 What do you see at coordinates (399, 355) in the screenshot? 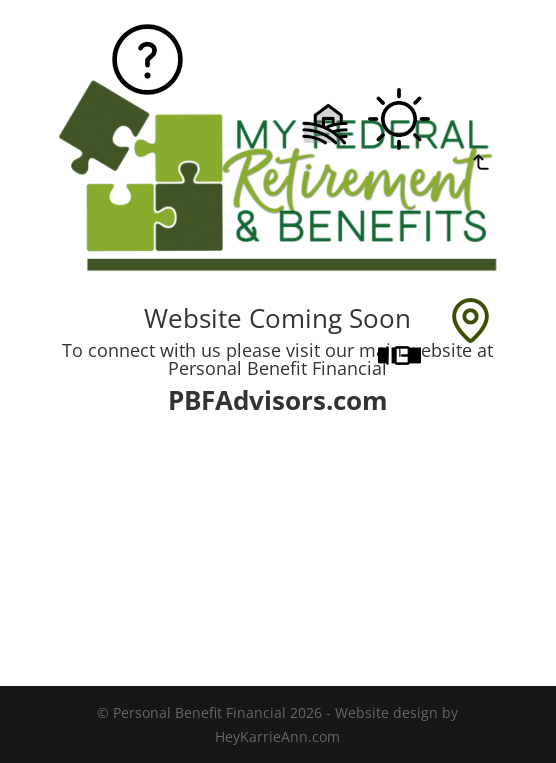
I see `access clothing or accessories settings` at bounding box center [399, 355].